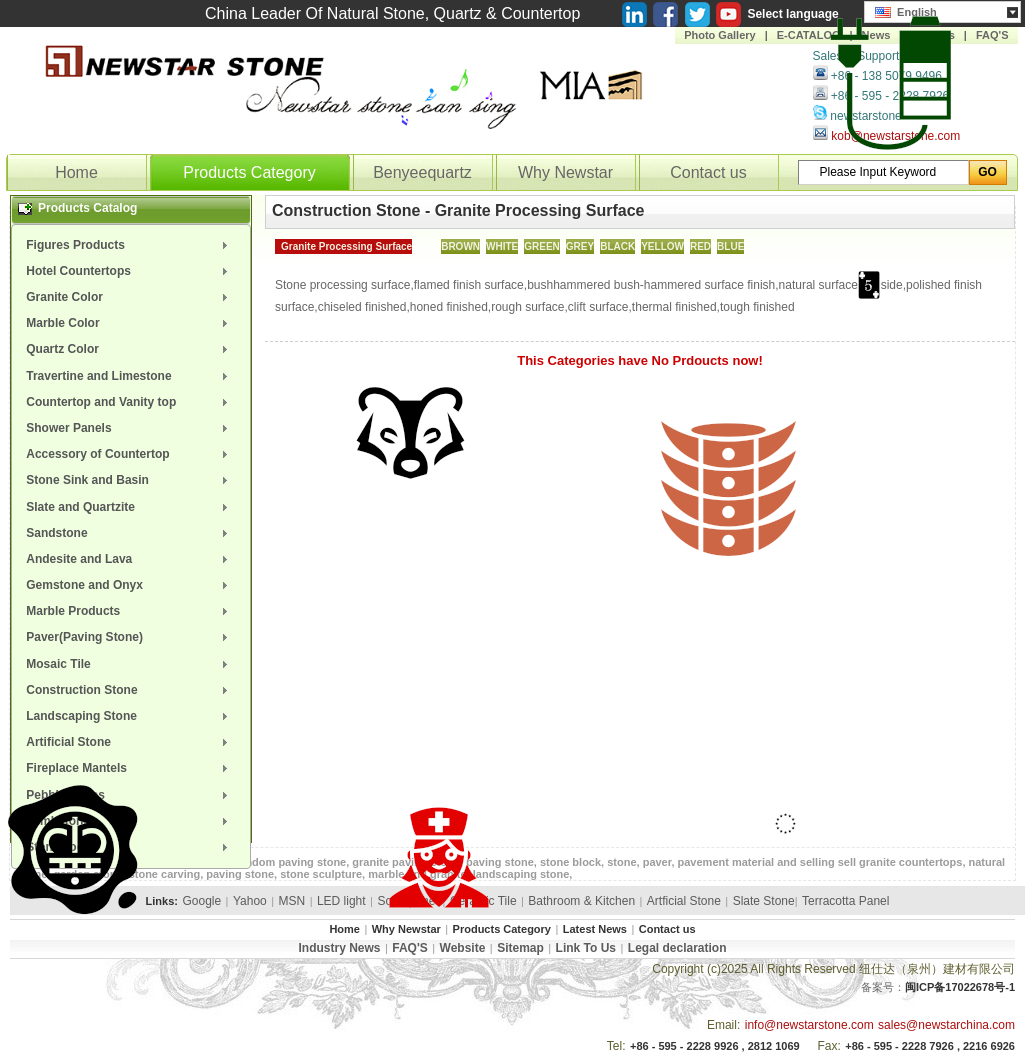 The height and width of the screenshot is (1057, 1025). Describe the element at coordinates (73, 849) in the screenshot. I see `indicates an official or verified document` at that location.